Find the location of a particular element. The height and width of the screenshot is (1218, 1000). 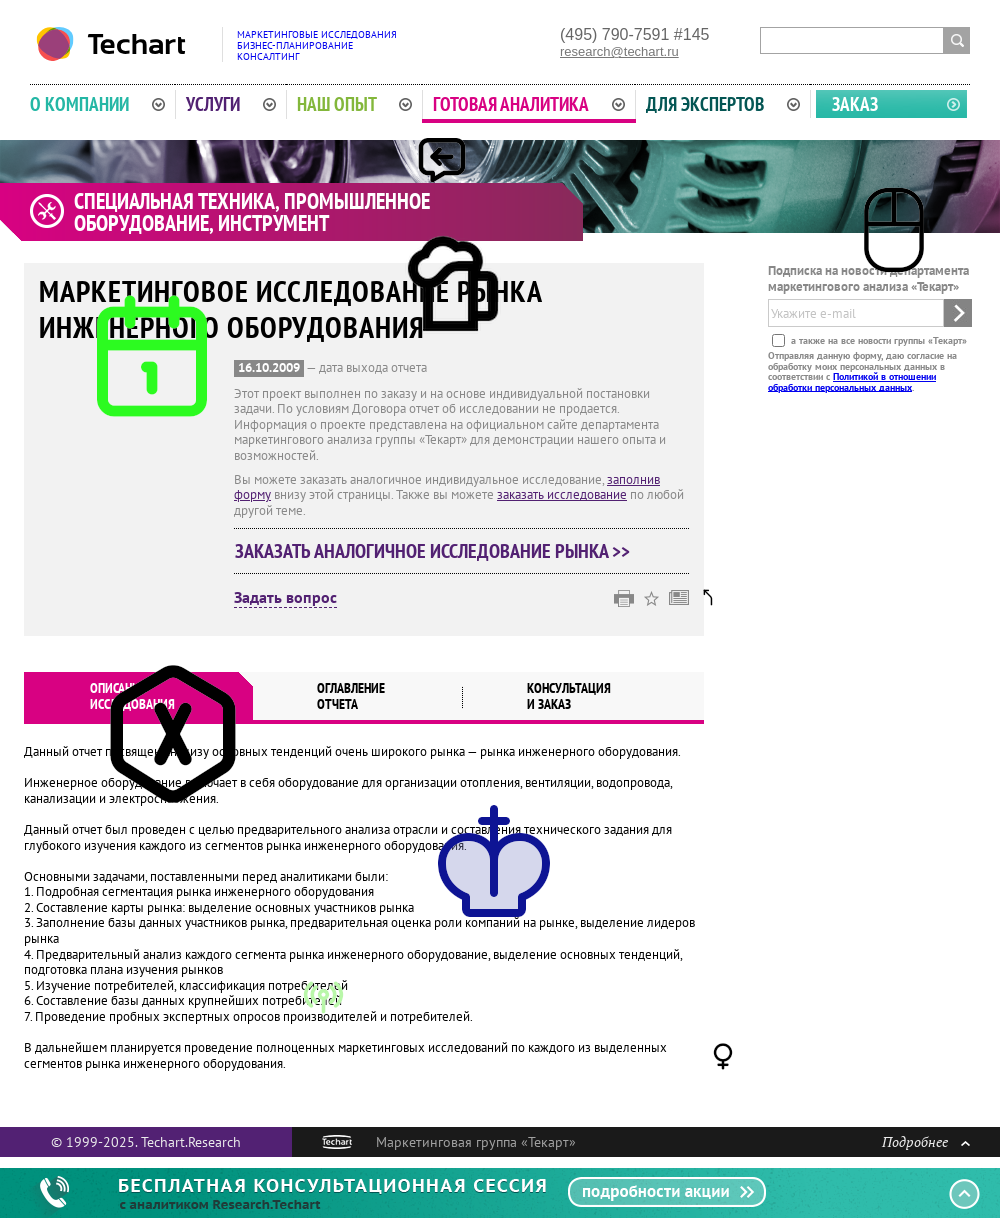

view events for the first day of the month is located at coordinates (152, 356).